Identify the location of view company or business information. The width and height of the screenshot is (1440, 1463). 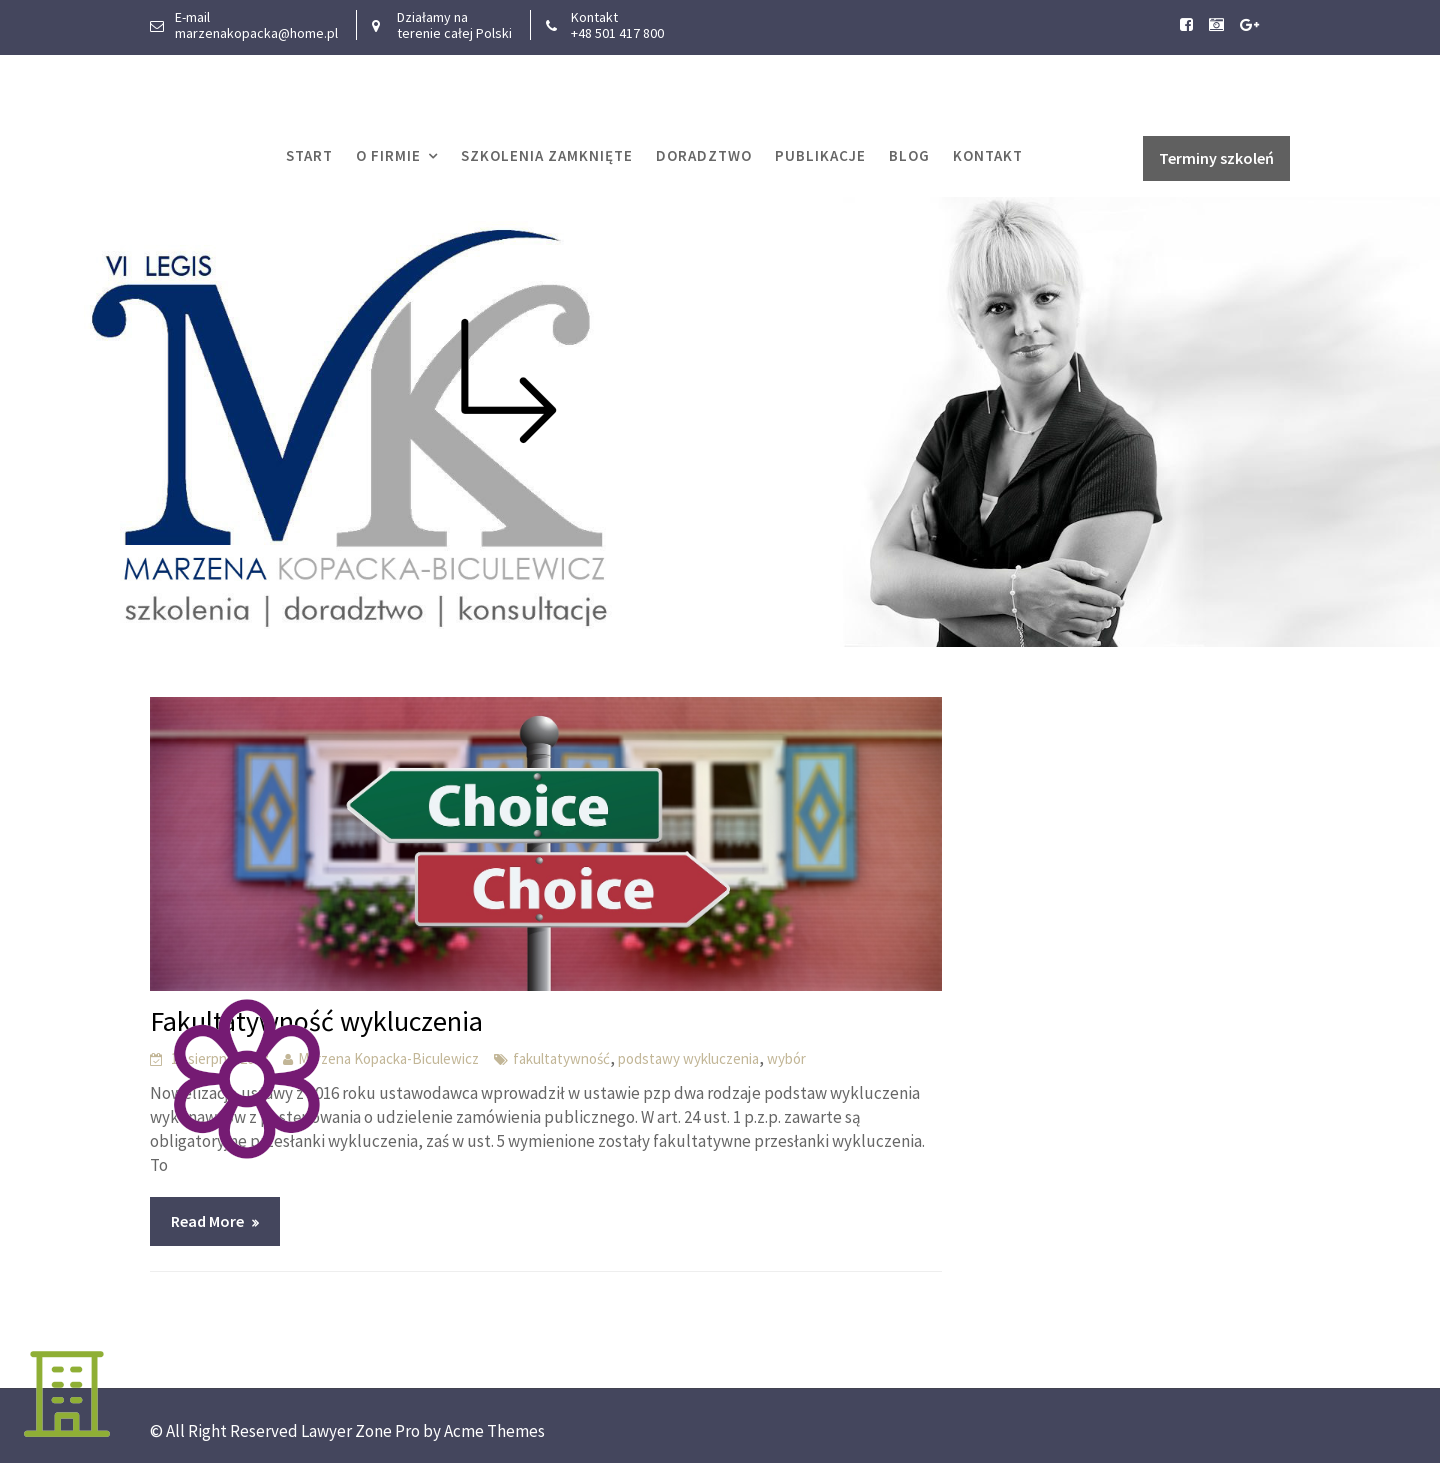
(67, 1394).